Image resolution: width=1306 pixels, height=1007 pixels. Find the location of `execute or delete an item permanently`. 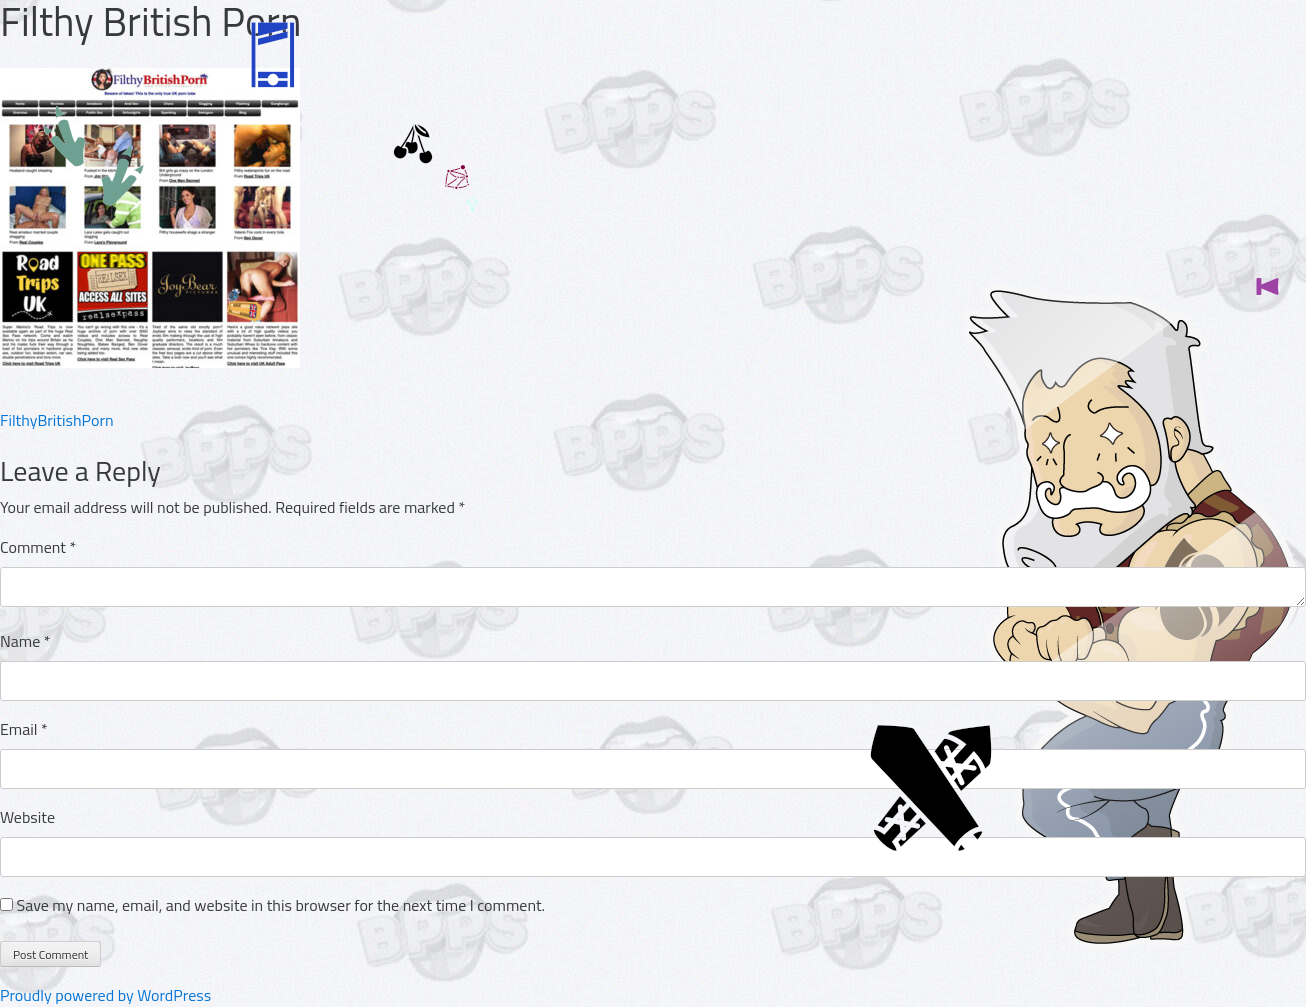

execute or delete an item permanently is located at coordinates (272, 55).